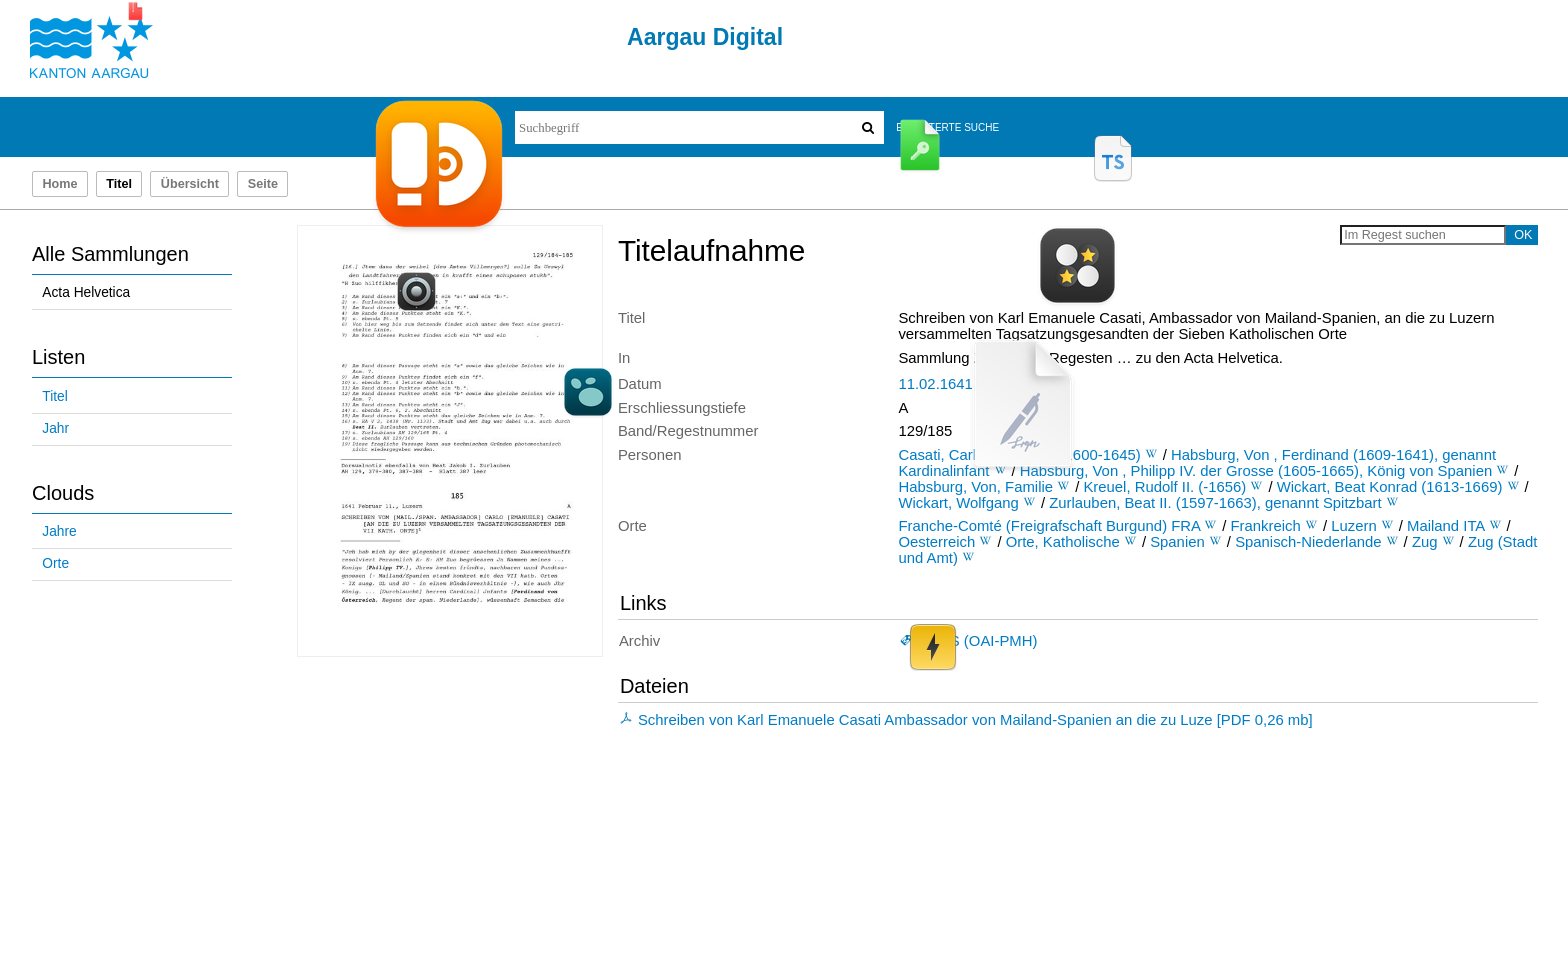  I want to click on open logseq app, so click(588, 392).